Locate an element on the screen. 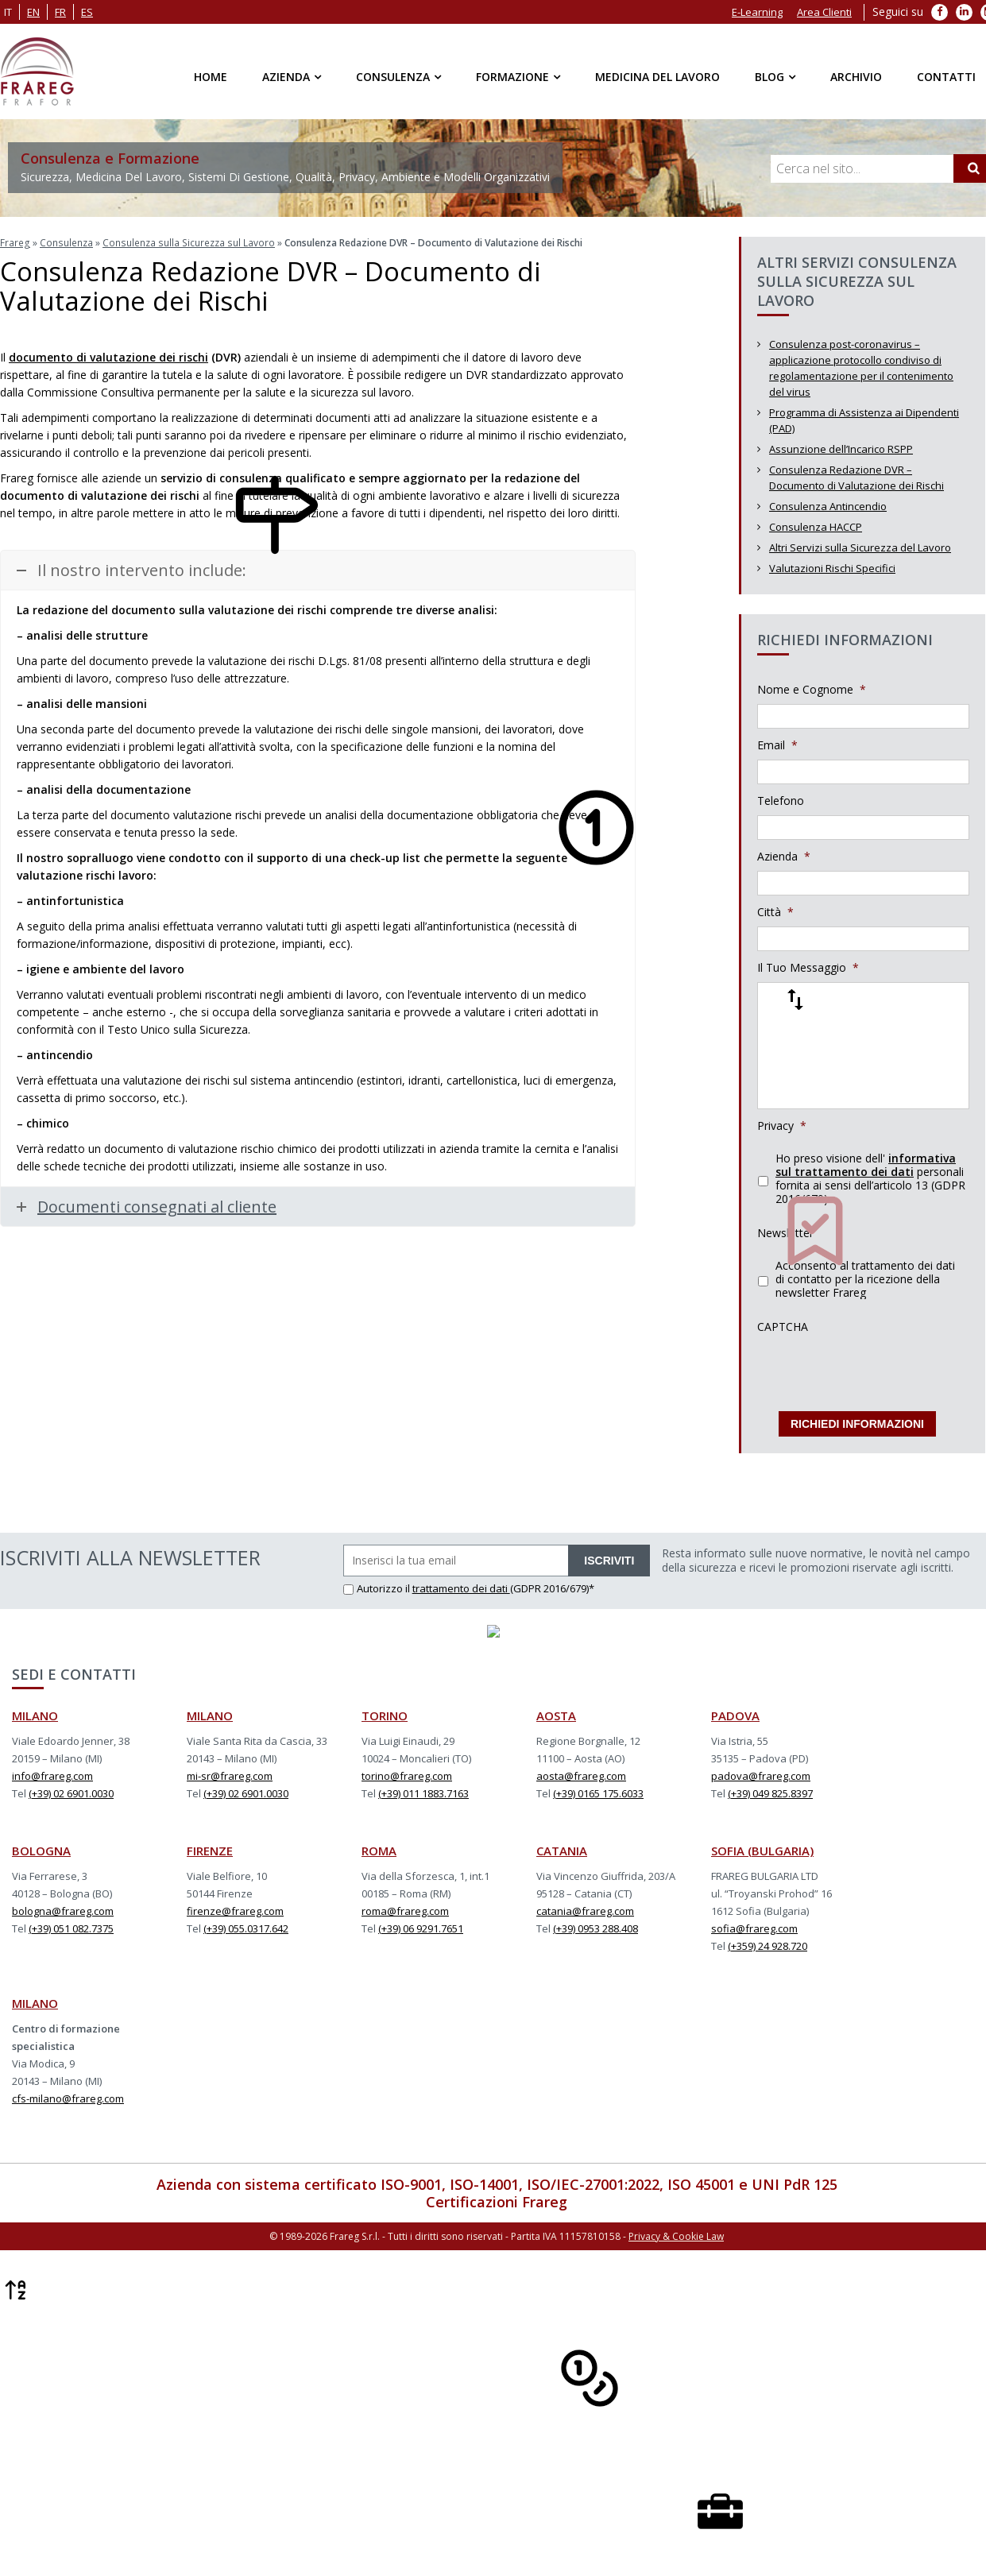  item successfully bookmarked is located at coordinates (815, 1231).